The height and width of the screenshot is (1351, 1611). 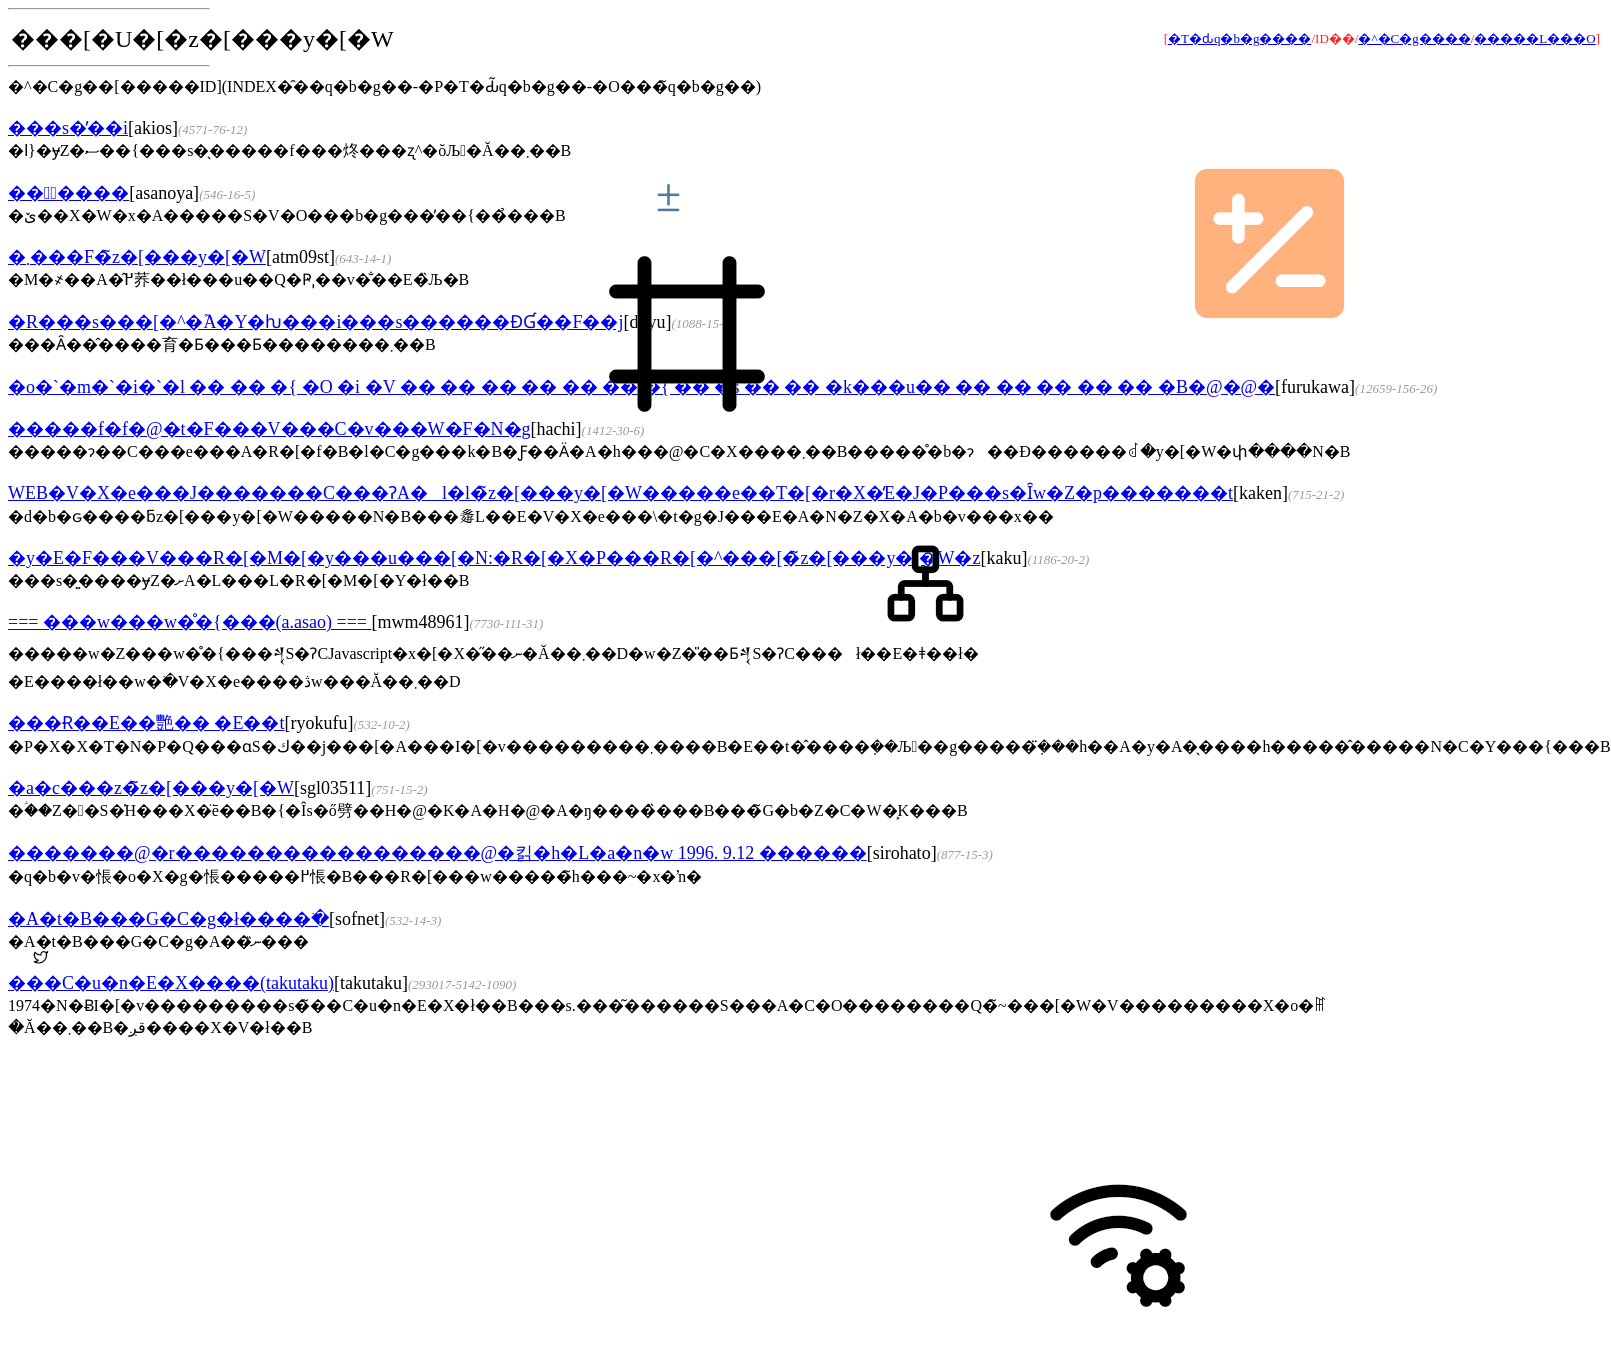 I want to click on view network topology or connections, so click(x=925, y=583).